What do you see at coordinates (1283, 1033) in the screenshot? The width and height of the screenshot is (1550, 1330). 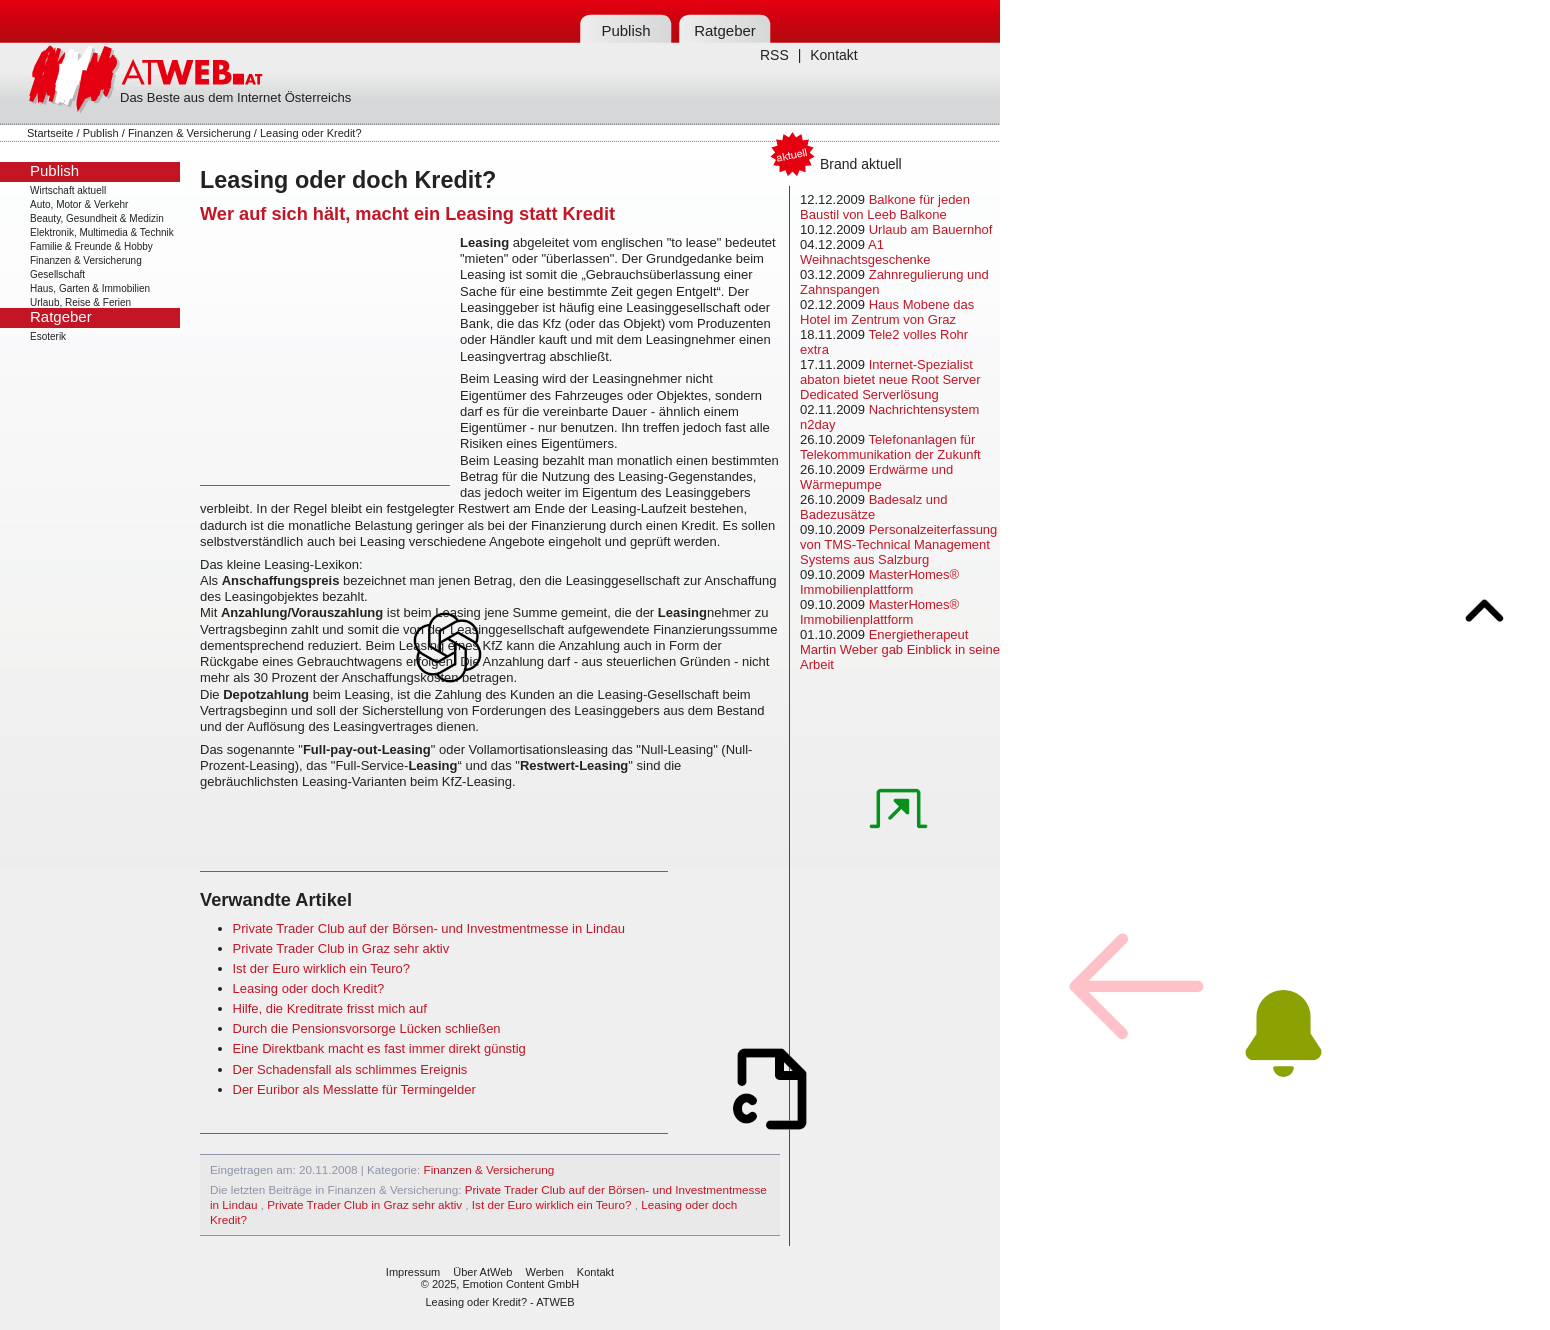 I see `view notifications` at bounding box center [1283, 1033].